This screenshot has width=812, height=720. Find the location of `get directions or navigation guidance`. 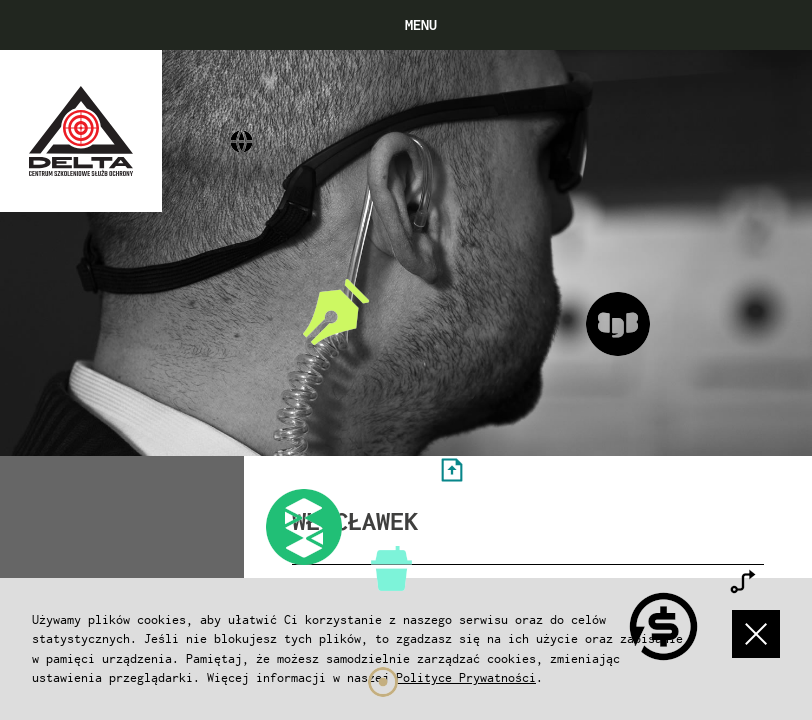

get directions or navigation guidance is located at coordinates (743, 582).